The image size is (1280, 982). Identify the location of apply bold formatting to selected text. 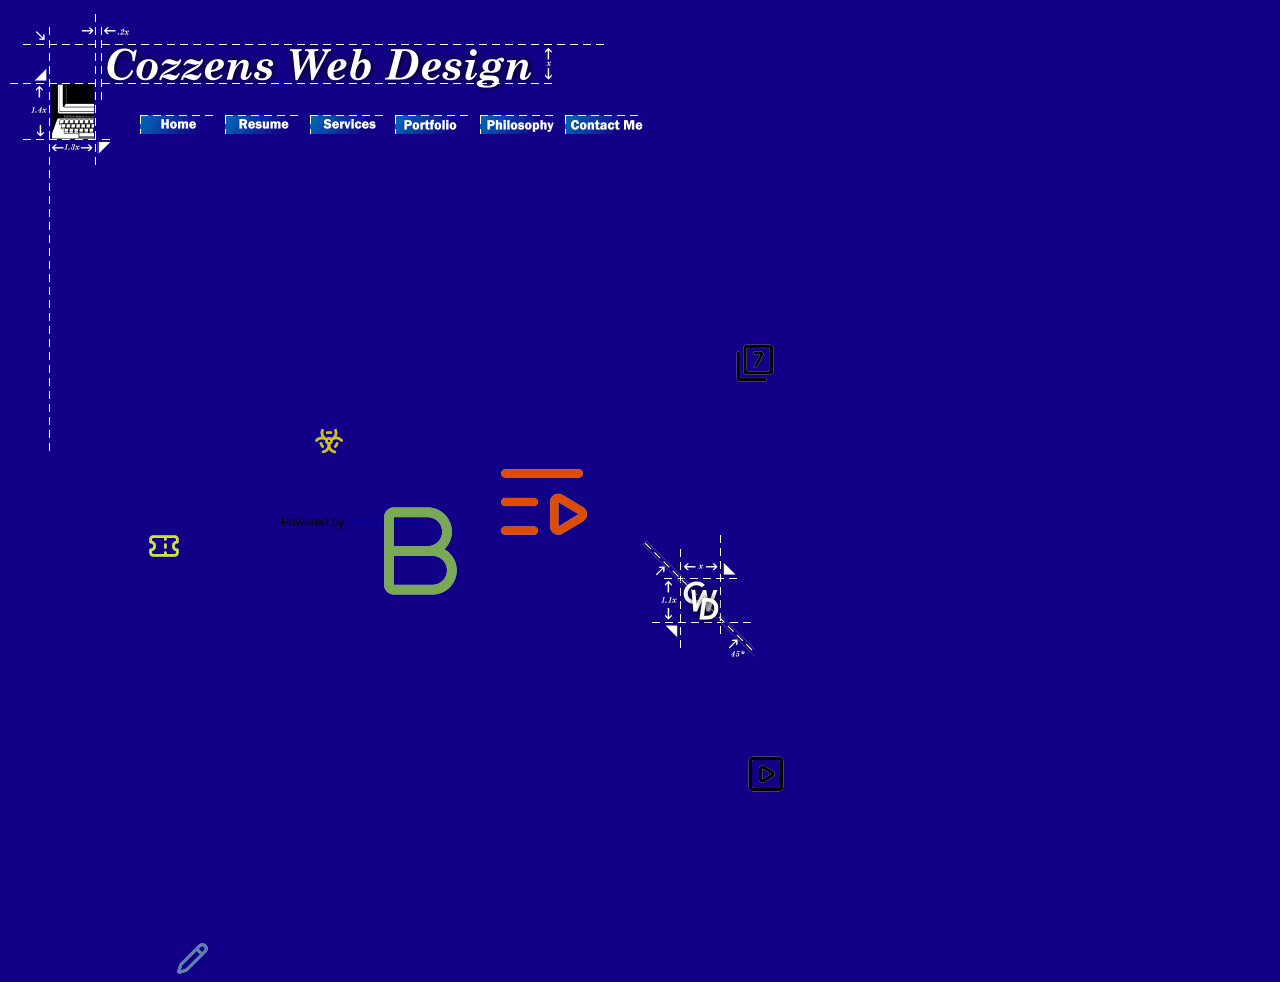
(418, 551).